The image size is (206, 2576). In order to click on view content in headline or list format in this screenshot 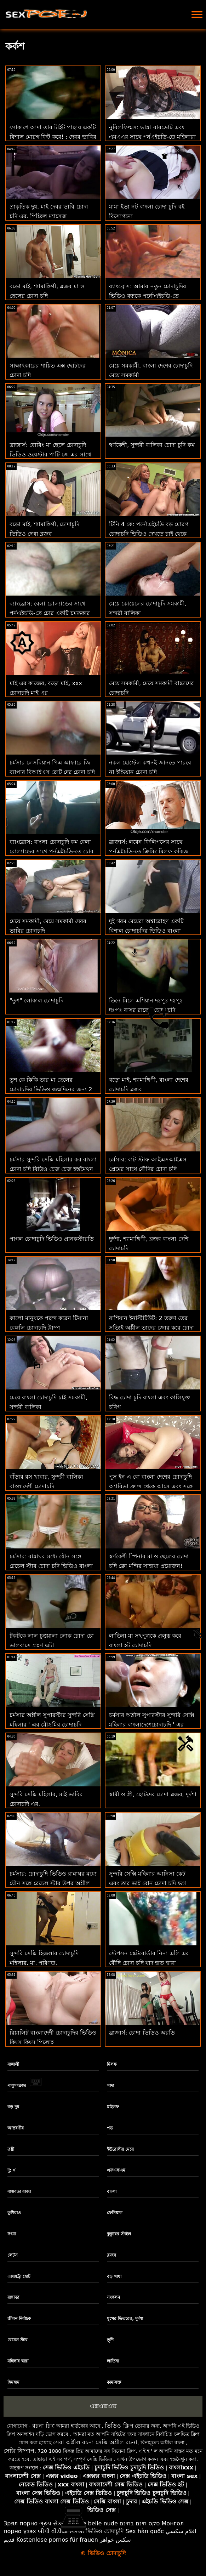, I will do `click(73, 14)`.